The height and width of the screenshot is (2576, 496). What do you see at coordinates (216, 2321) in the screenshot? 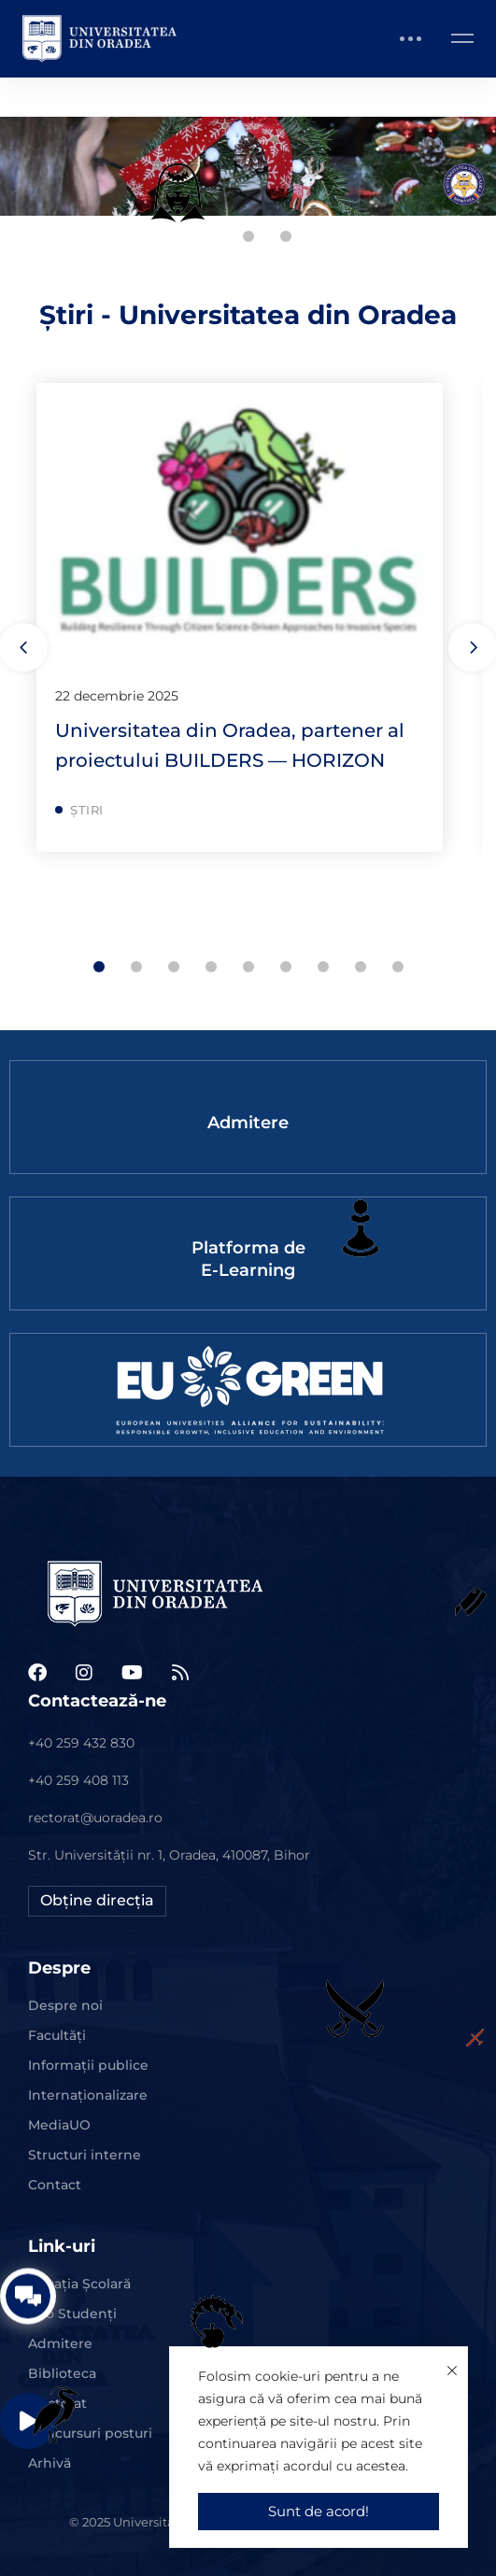
I see `indicates a pest or infestation in a farming/gardening game` at bounding box center [216, 2321].